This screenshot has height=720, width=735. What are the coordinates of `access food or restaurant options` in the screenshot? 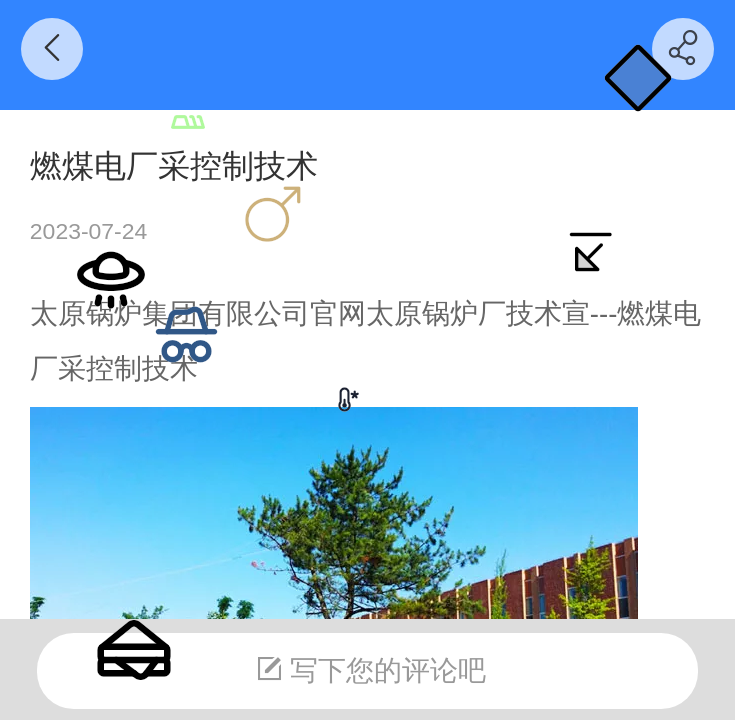 It's located at (134, 650).